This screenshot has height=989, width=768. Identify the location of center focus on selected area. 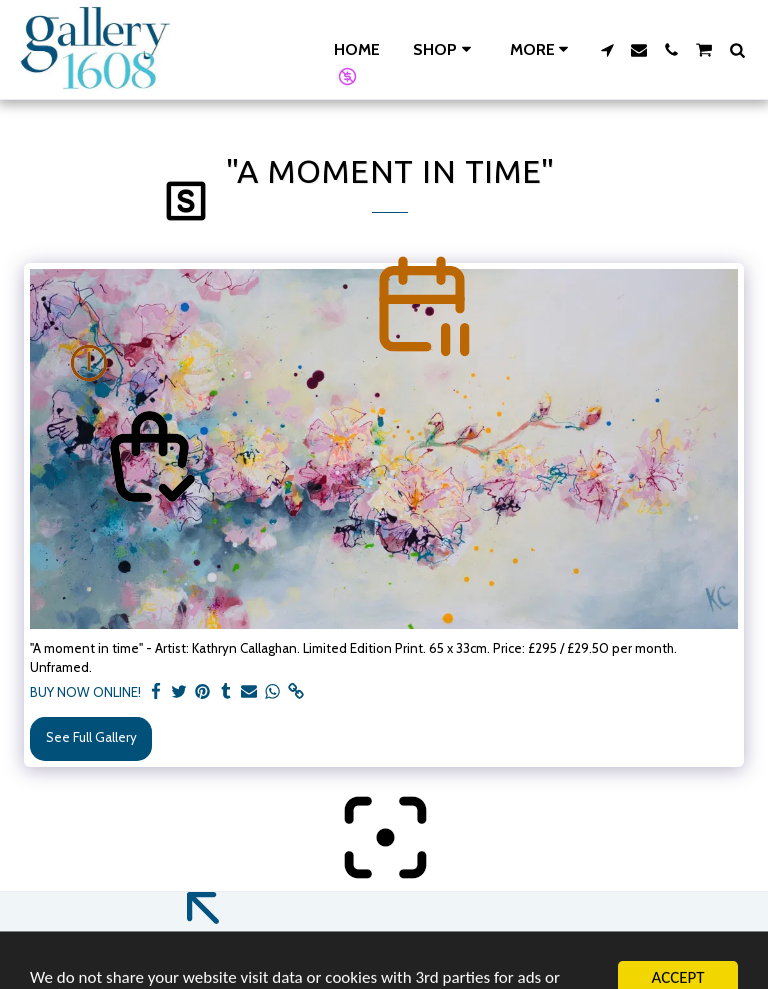
(385, 837).